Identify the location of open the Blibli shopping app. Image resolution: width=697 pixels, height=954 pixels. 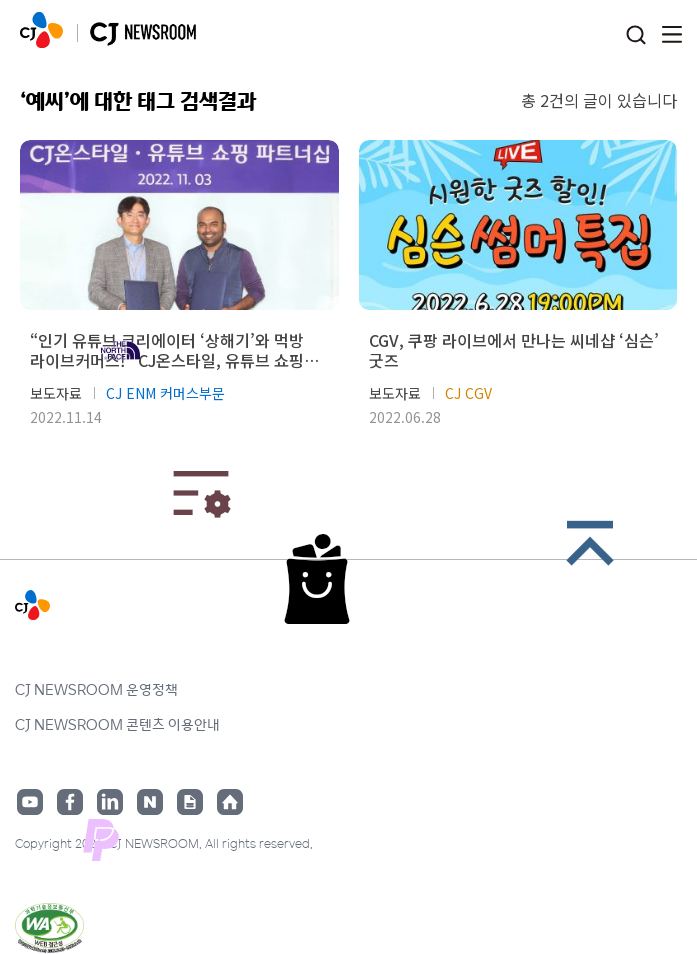
(317, 579).